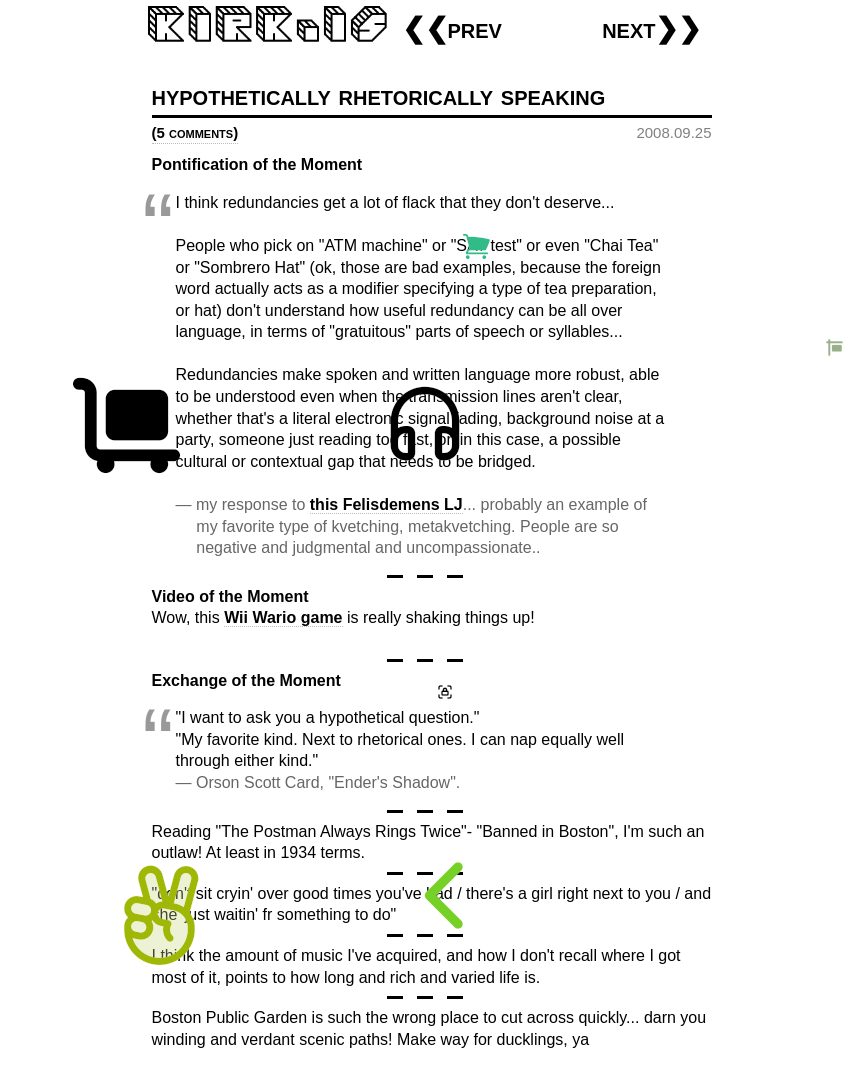  Describe the element at coordinates (425, 426) in the screenshot. I see `listen to audio or music` at that location.